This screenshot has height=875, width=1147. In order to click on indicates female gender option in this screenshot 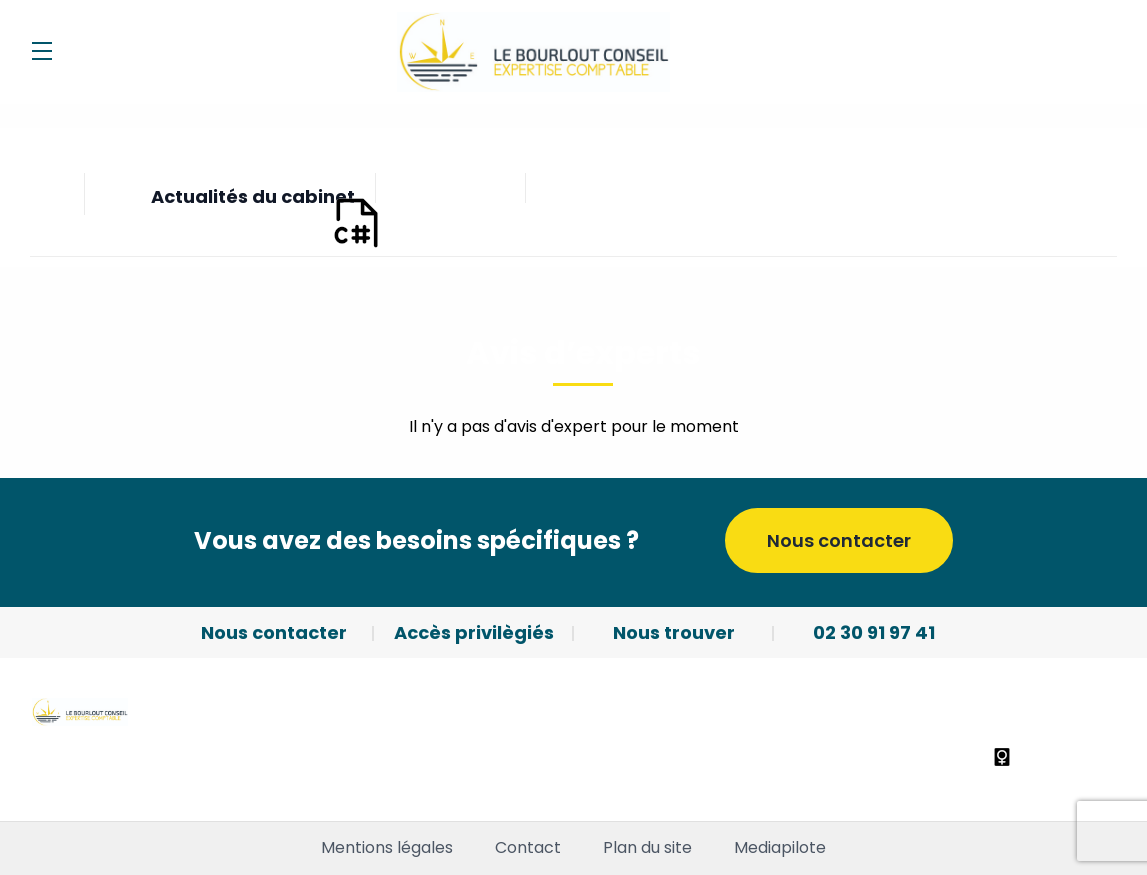, I will do `click(1002, 757)`.